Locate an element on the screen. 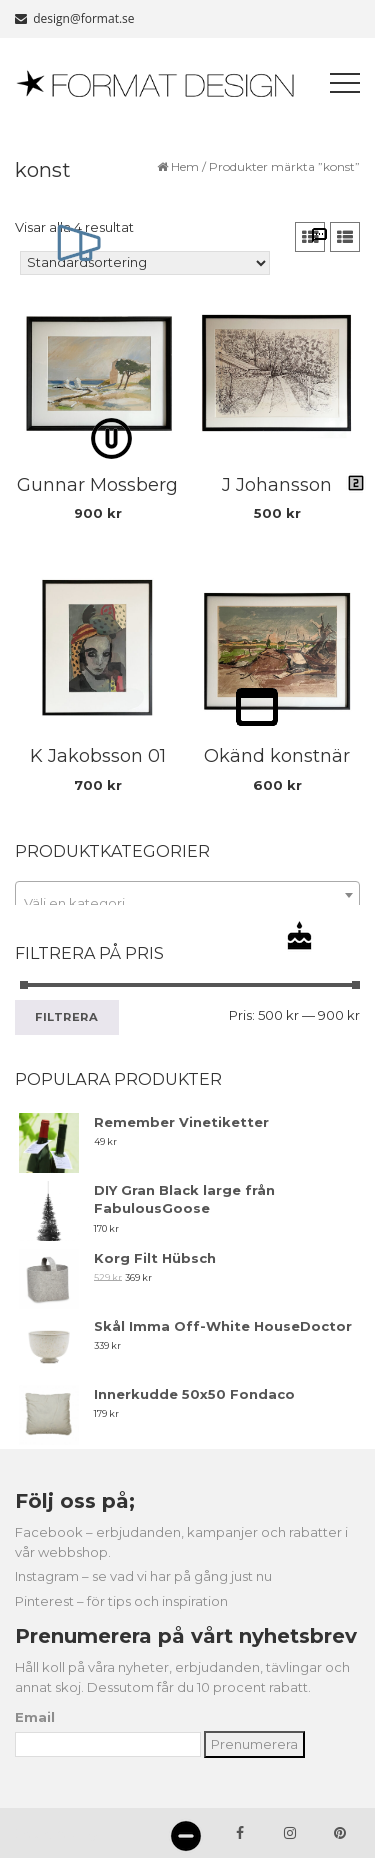  view birthday reminders is located at coordinates (299, 936).